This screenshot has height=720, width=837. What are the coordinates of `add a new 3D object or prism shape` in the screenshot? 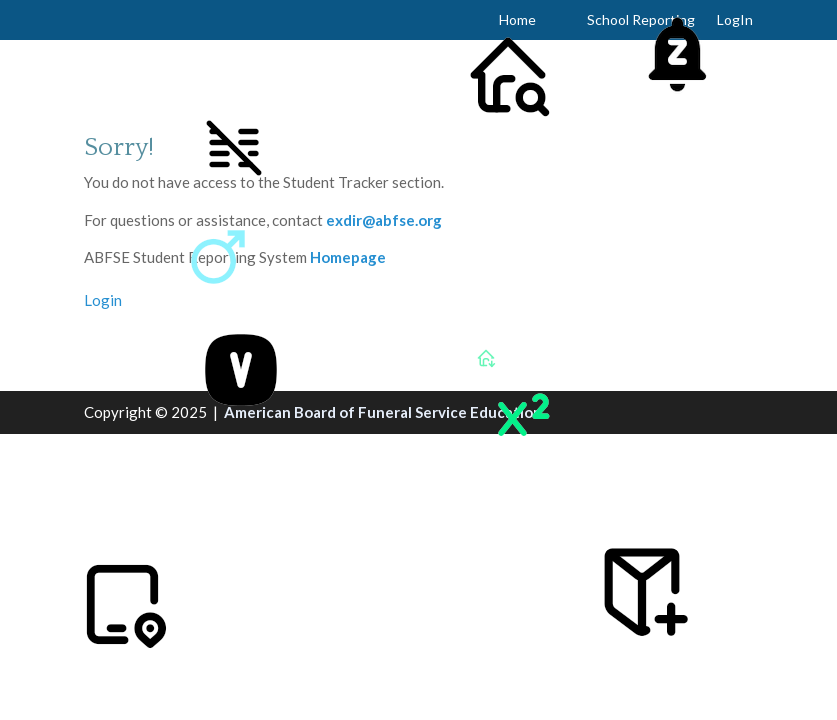 It's located at (642, 590).